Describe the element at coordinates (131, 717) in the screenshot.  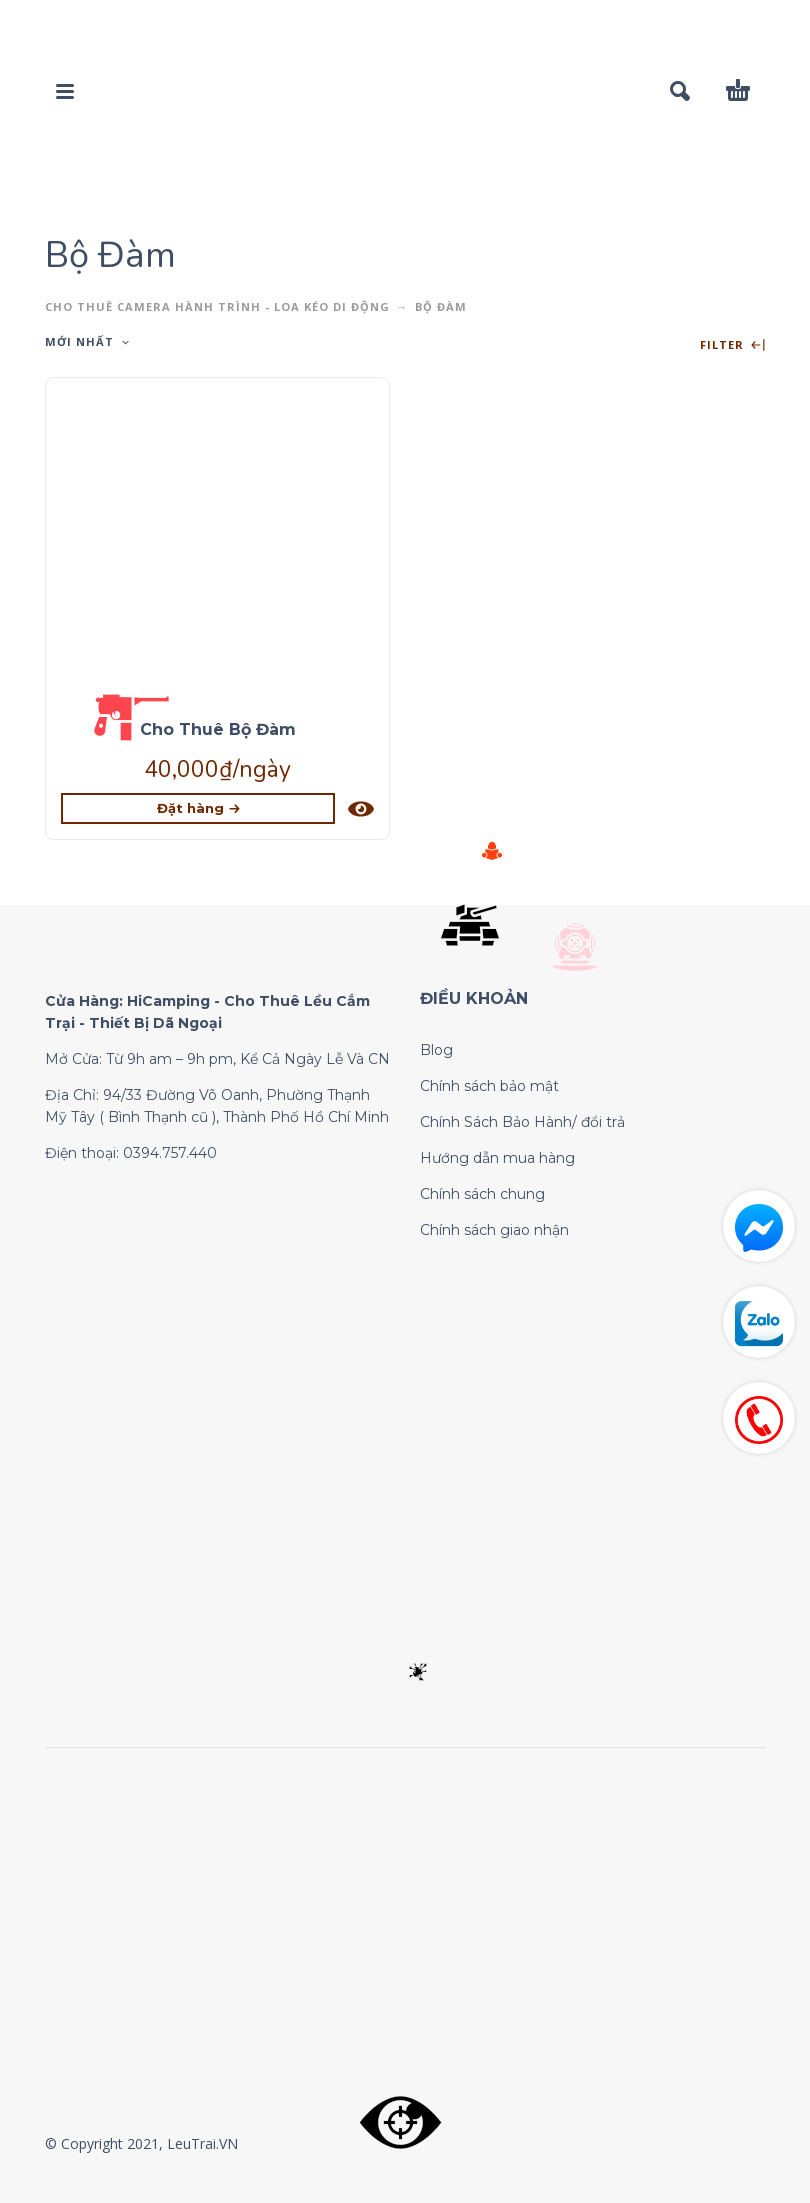
I see `select weapon or firearm in game inventory` at that location.